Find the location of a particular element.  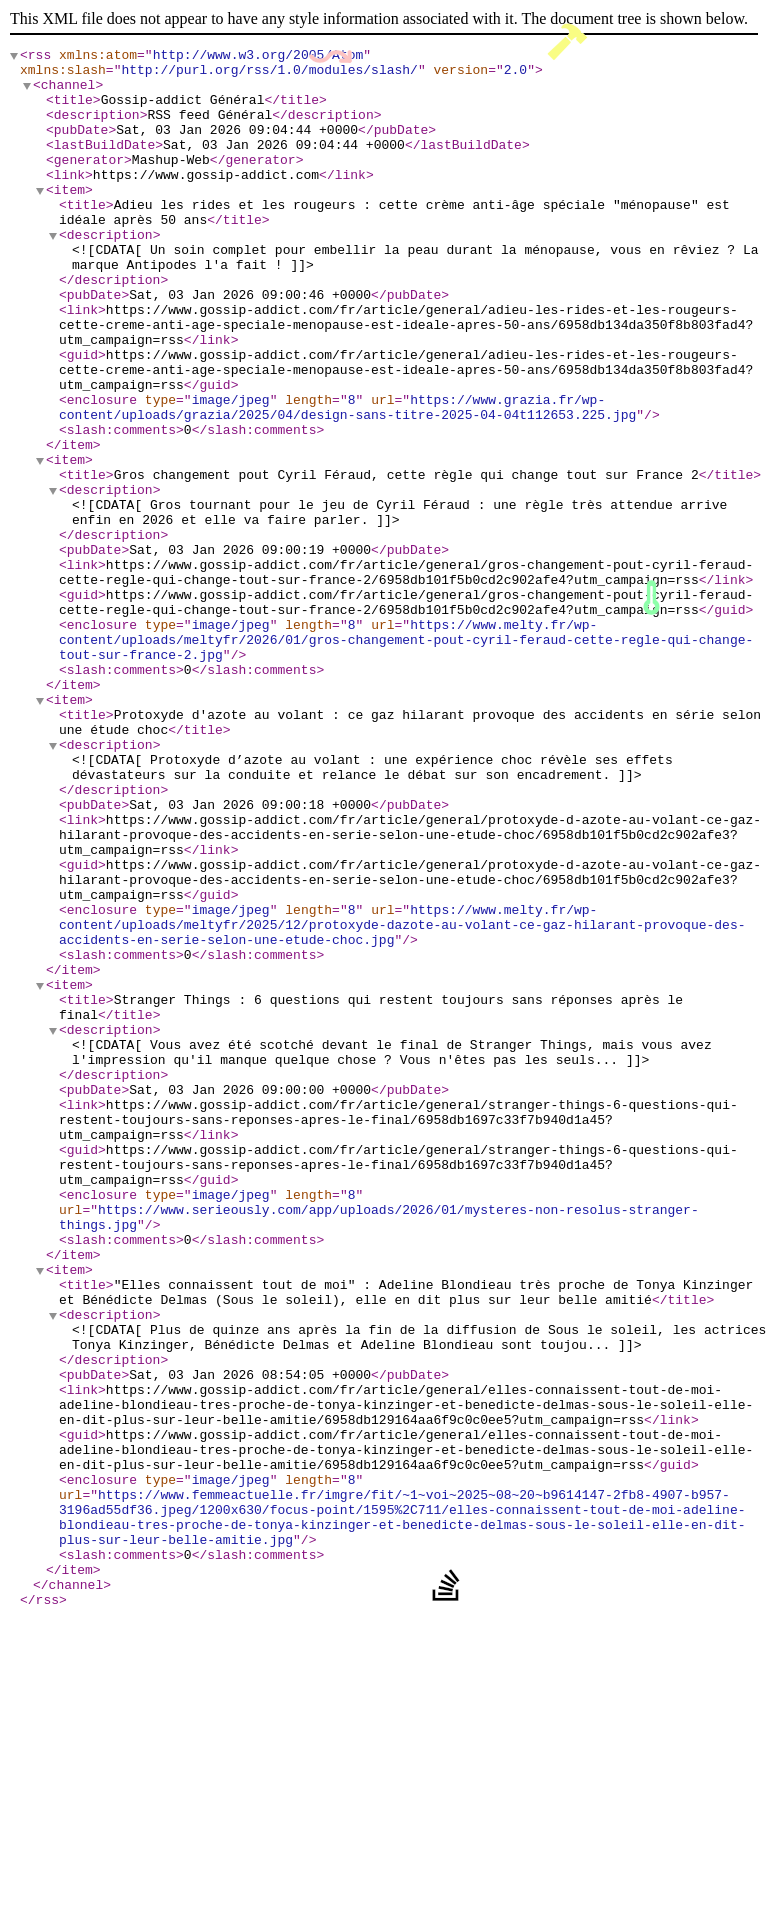

access tools or settings is located at coordinates (567, 41).